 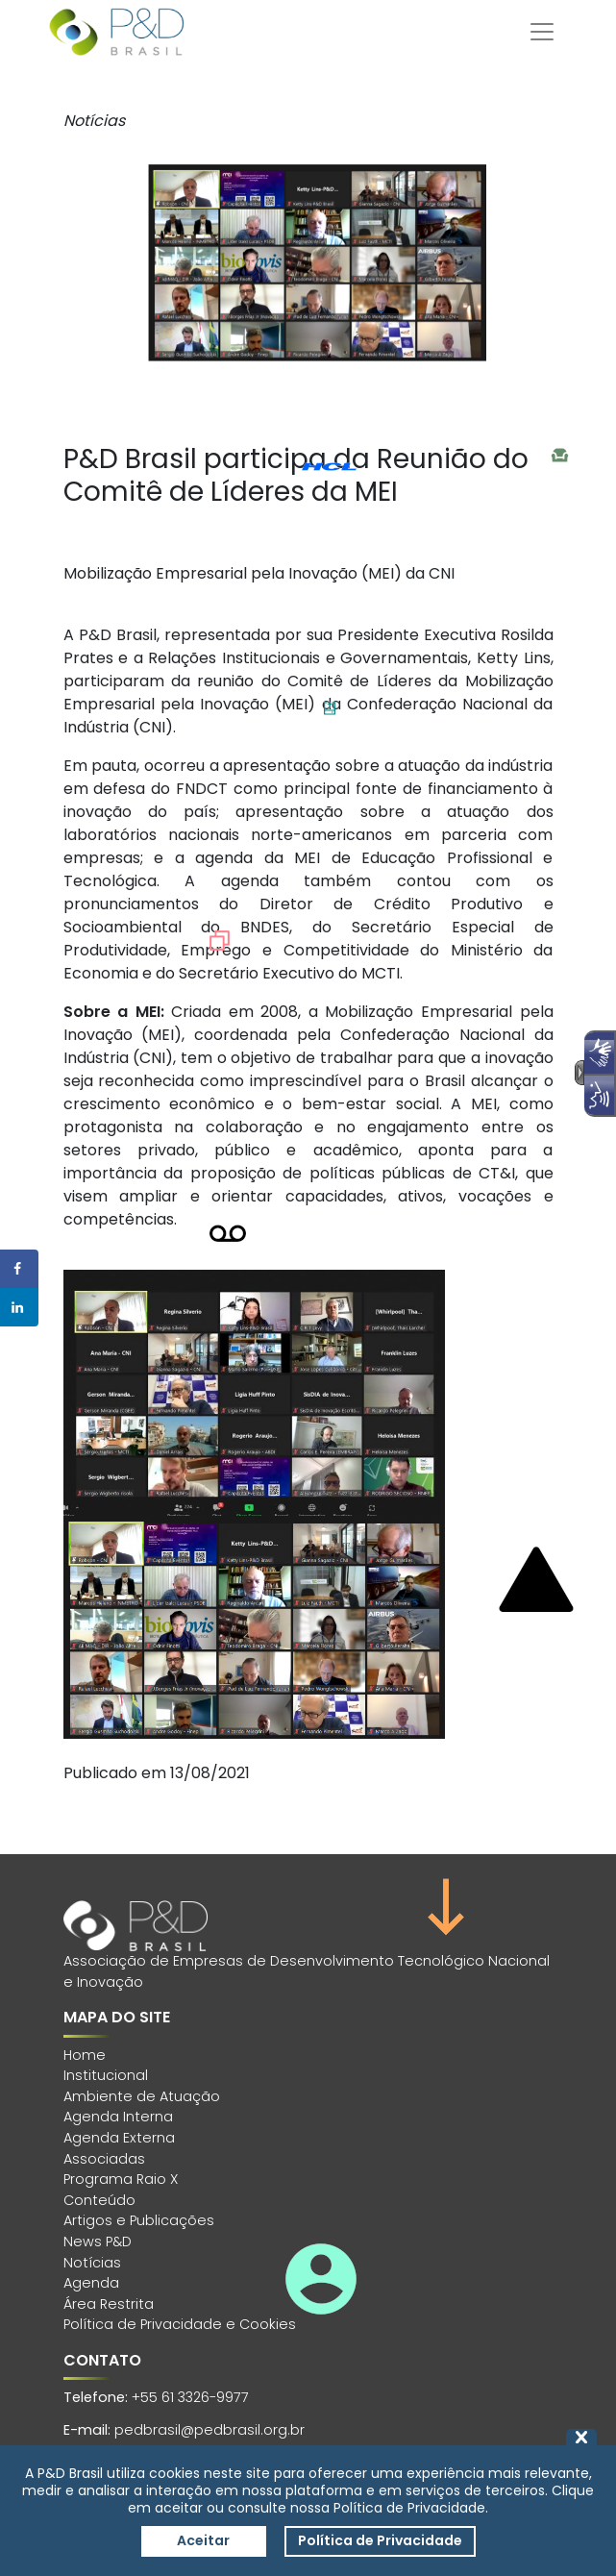 I want to click on play or start media content, so click(x=536, y=1580).